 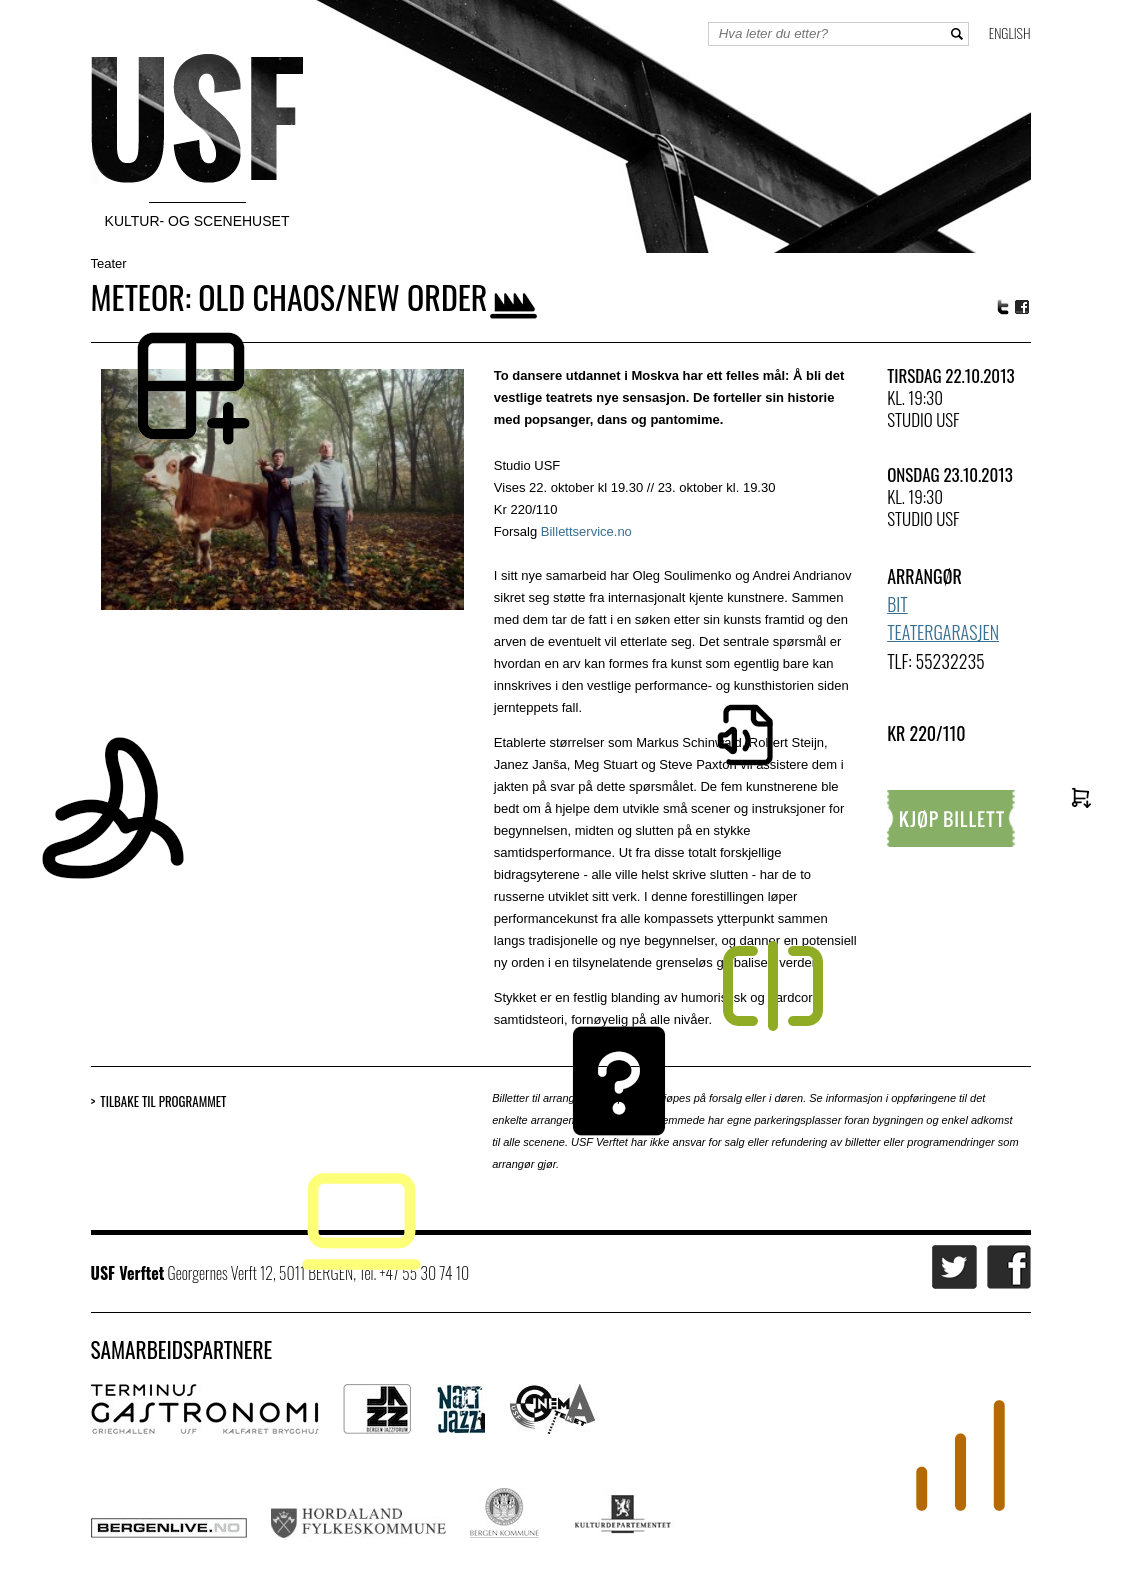 I want to click on open audio file, so click(x=748, y=735).